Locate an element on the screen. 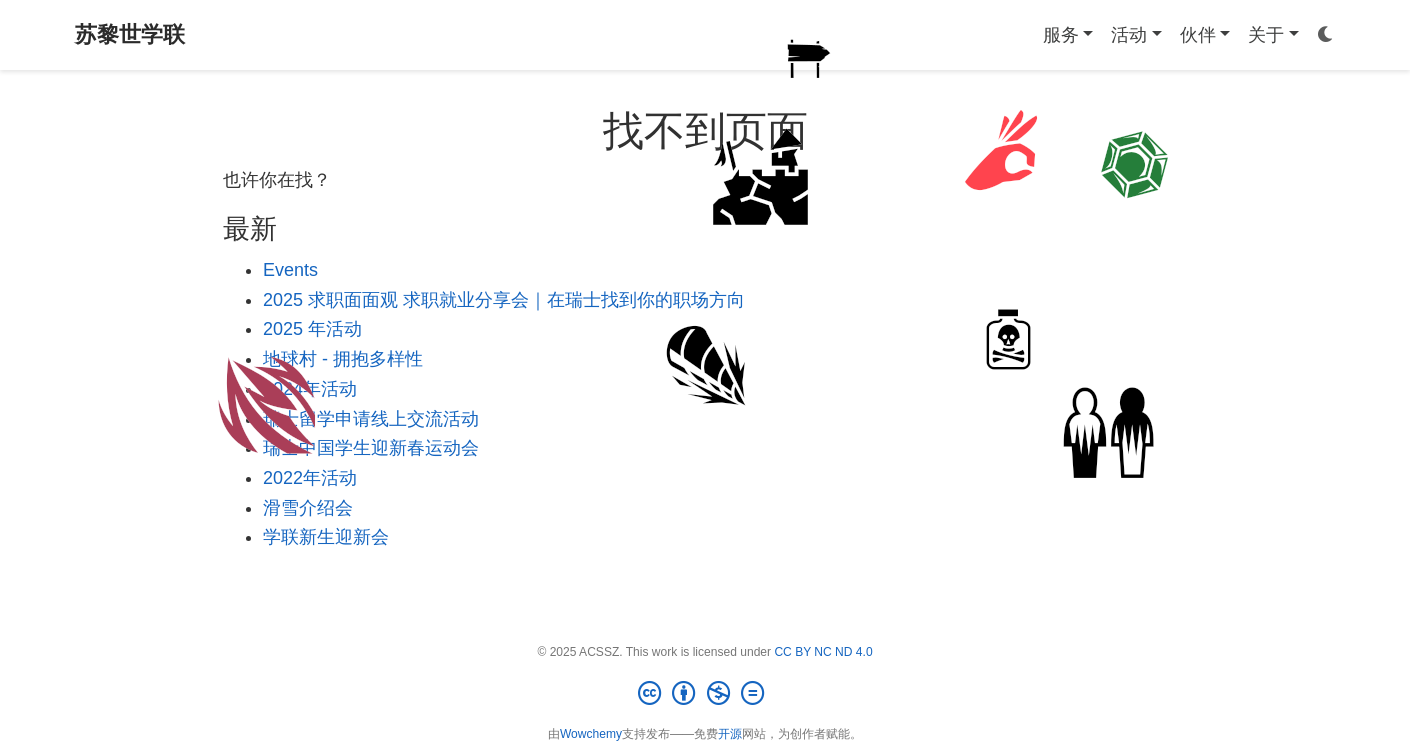 Image resolution: width=1410 pixels, height=745 pixels. indicates wind or air movement effect is located at coordinates (267, 405).